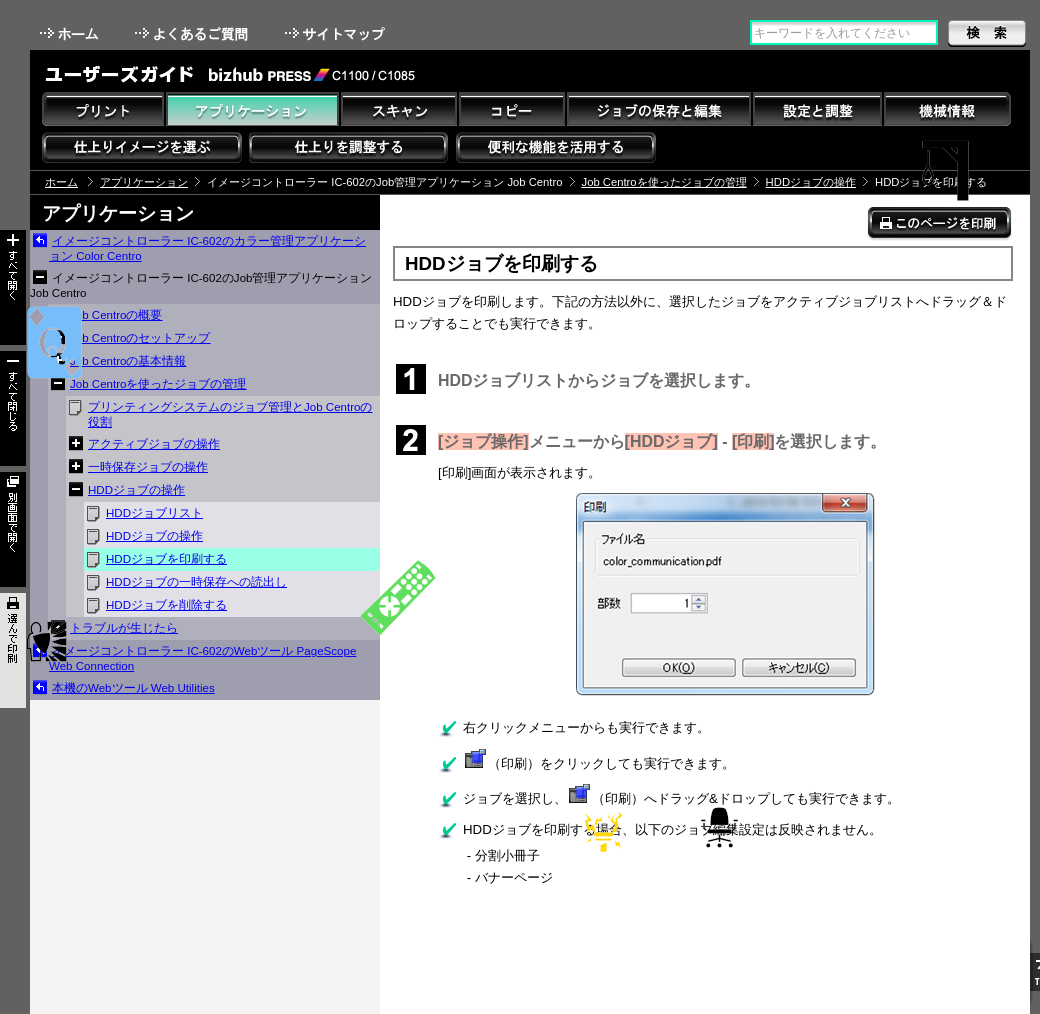 The width and height of the screenshot is (1040, 1014). What do you see at coordinates (54, 342) in the screenshot?
I see `queen of diamonds playing card` at bounding box center [54, 342].